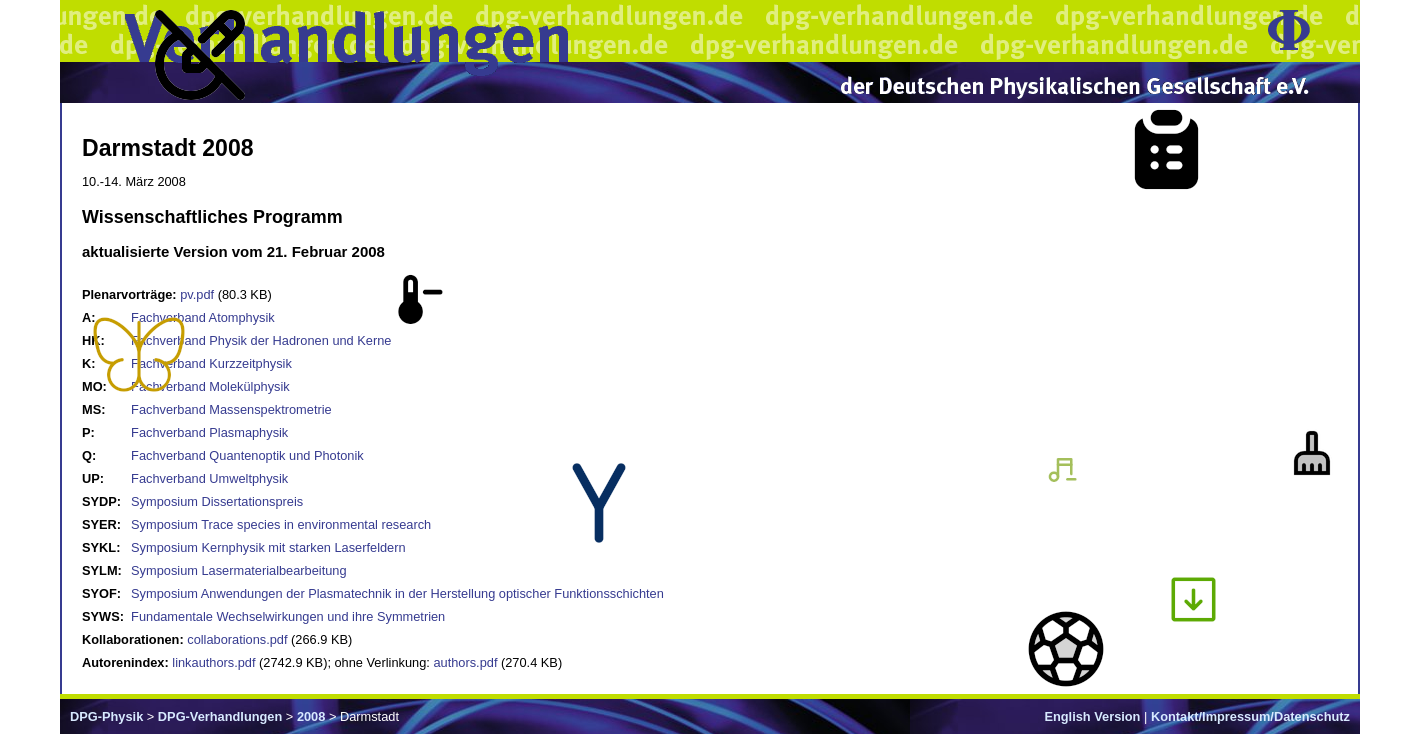  What do you see at coordinates (1166, 149) in the screenshot?
I see `view task list or checklist` at bounding box center [1166, 149].